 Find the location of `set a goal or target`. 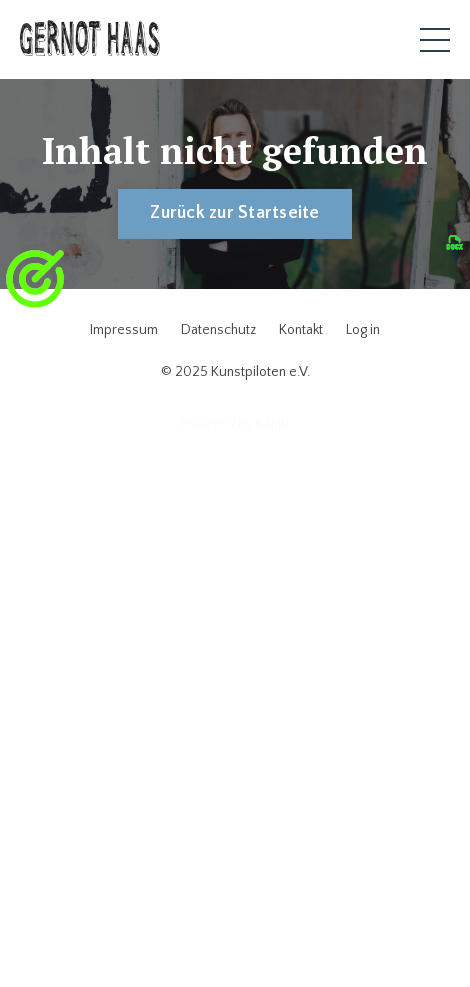

set a goal or target is located at coordinates (35, 279).